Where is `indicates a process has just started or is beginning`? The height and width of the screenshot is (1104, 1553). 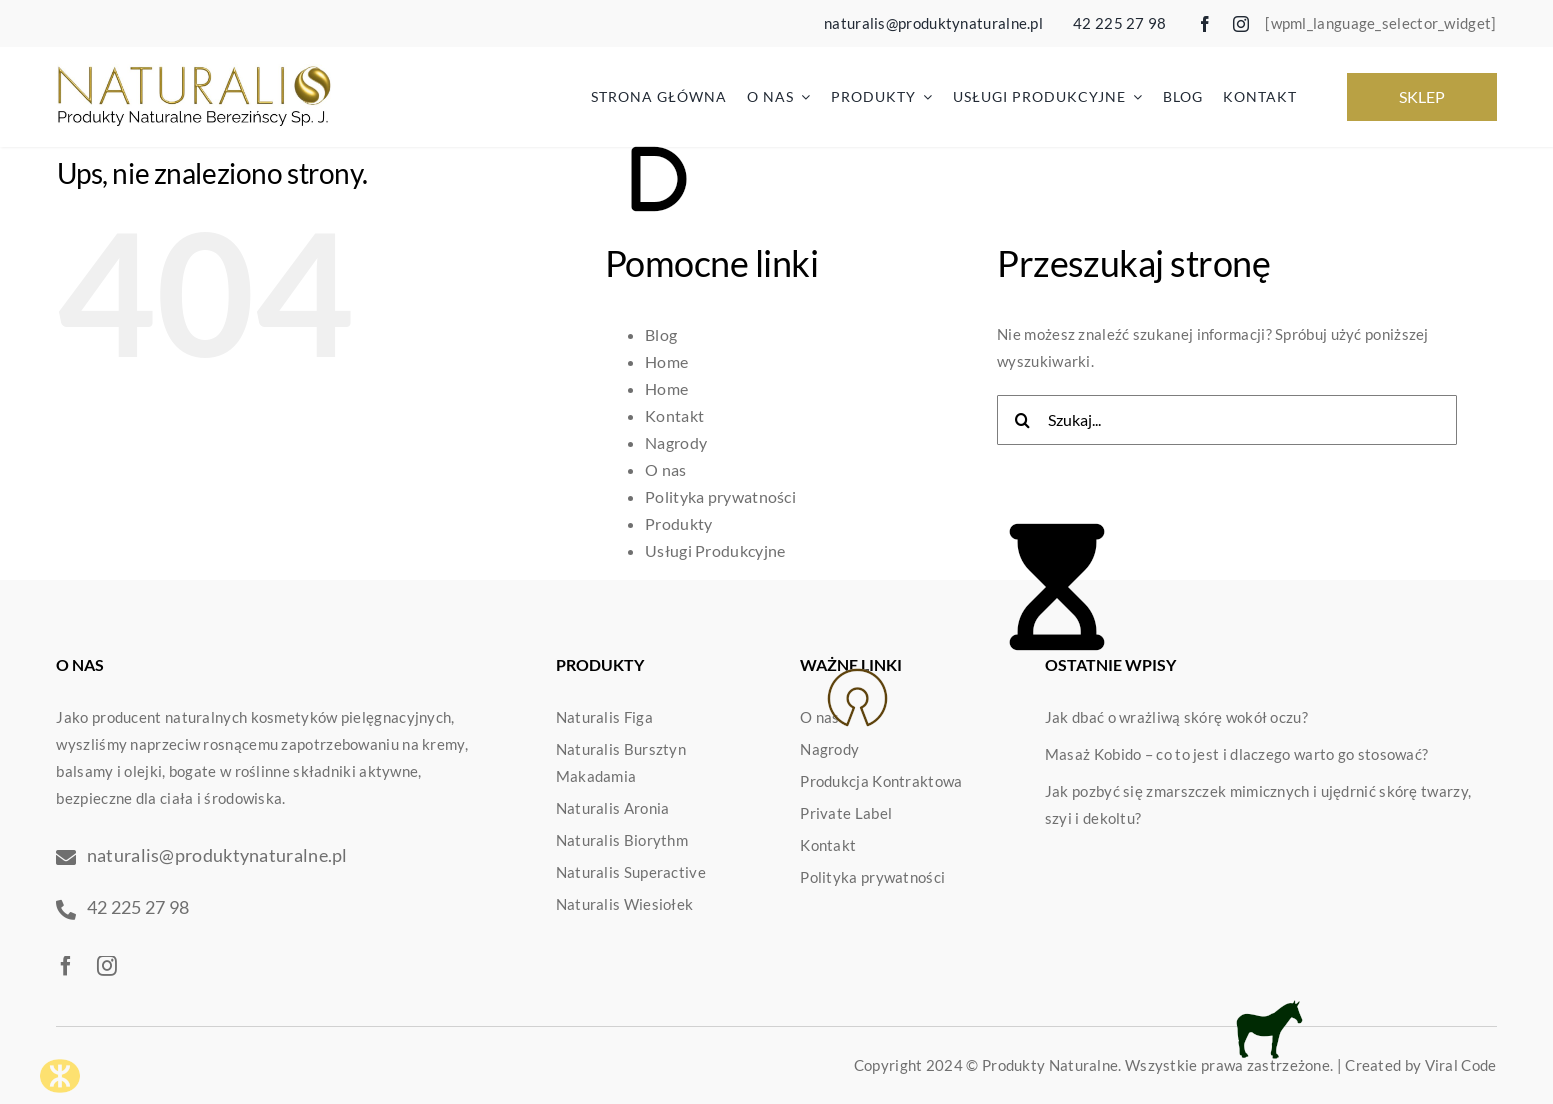
indicates a process has just started or is beginning is located at coordinates (1057, 587).